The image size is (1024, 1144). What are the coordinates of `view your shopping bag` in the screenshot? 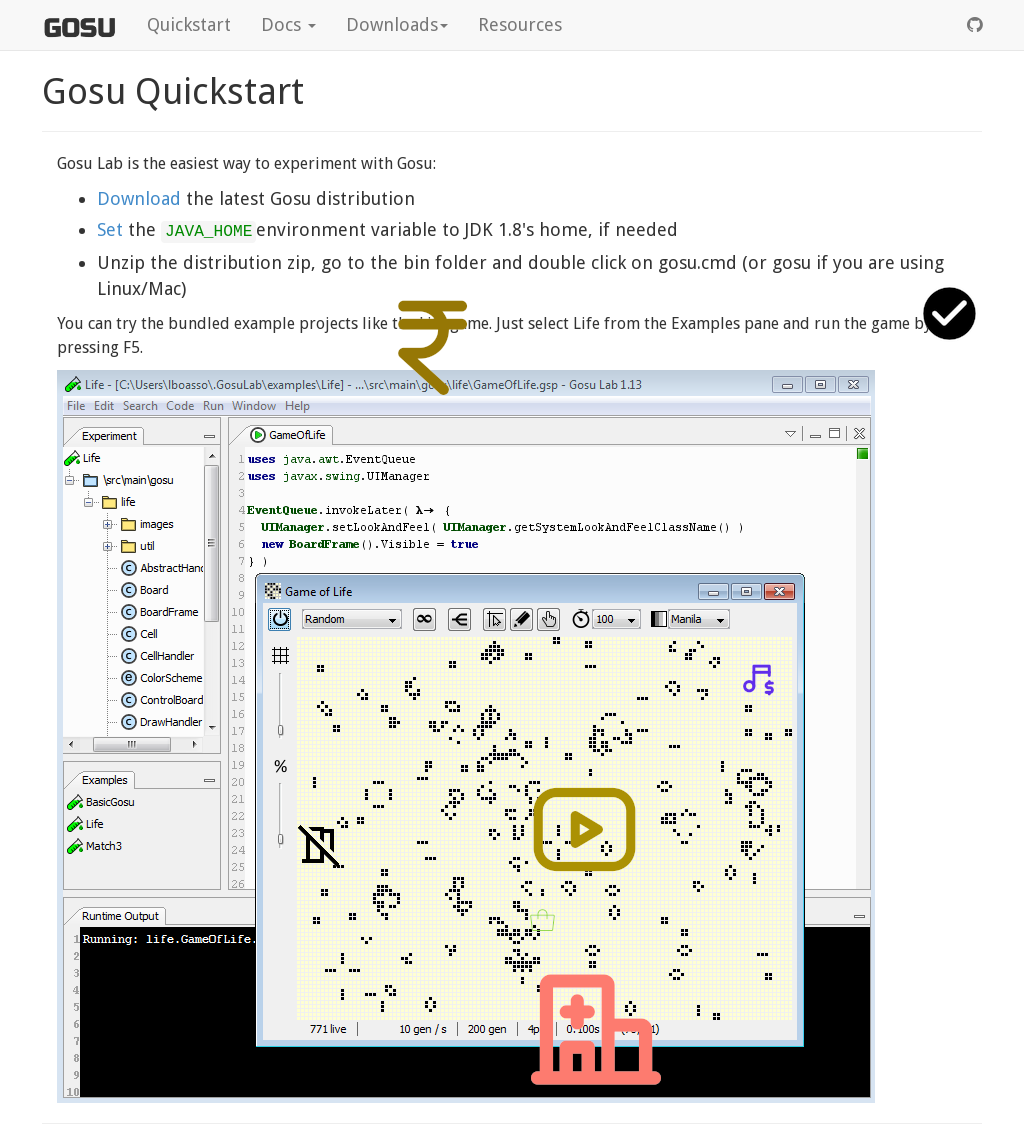 It's located at (542, 921).